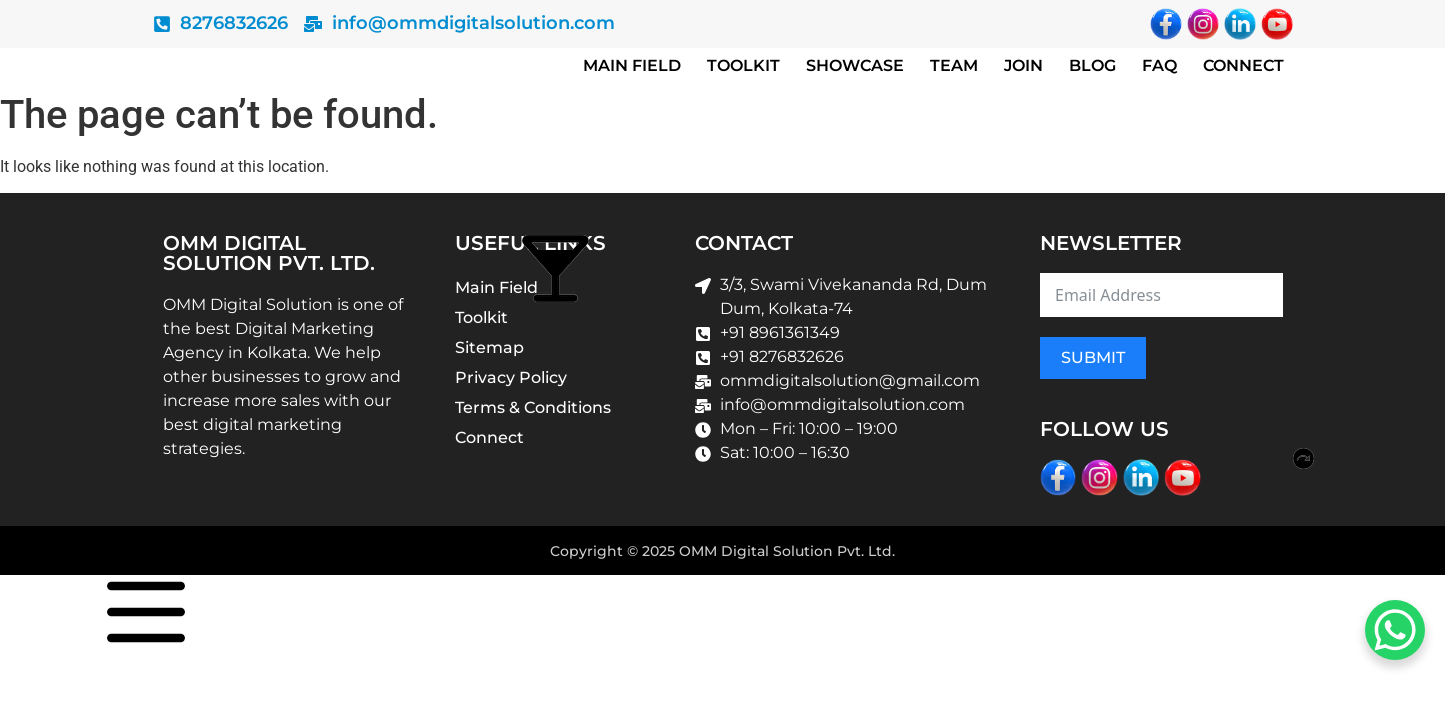 The image size is (1445, 720). What do you see at coordinates (555, 268) in the screenshot?
I see `find nearby bars or nightlife` at bounding box center [555, 268].